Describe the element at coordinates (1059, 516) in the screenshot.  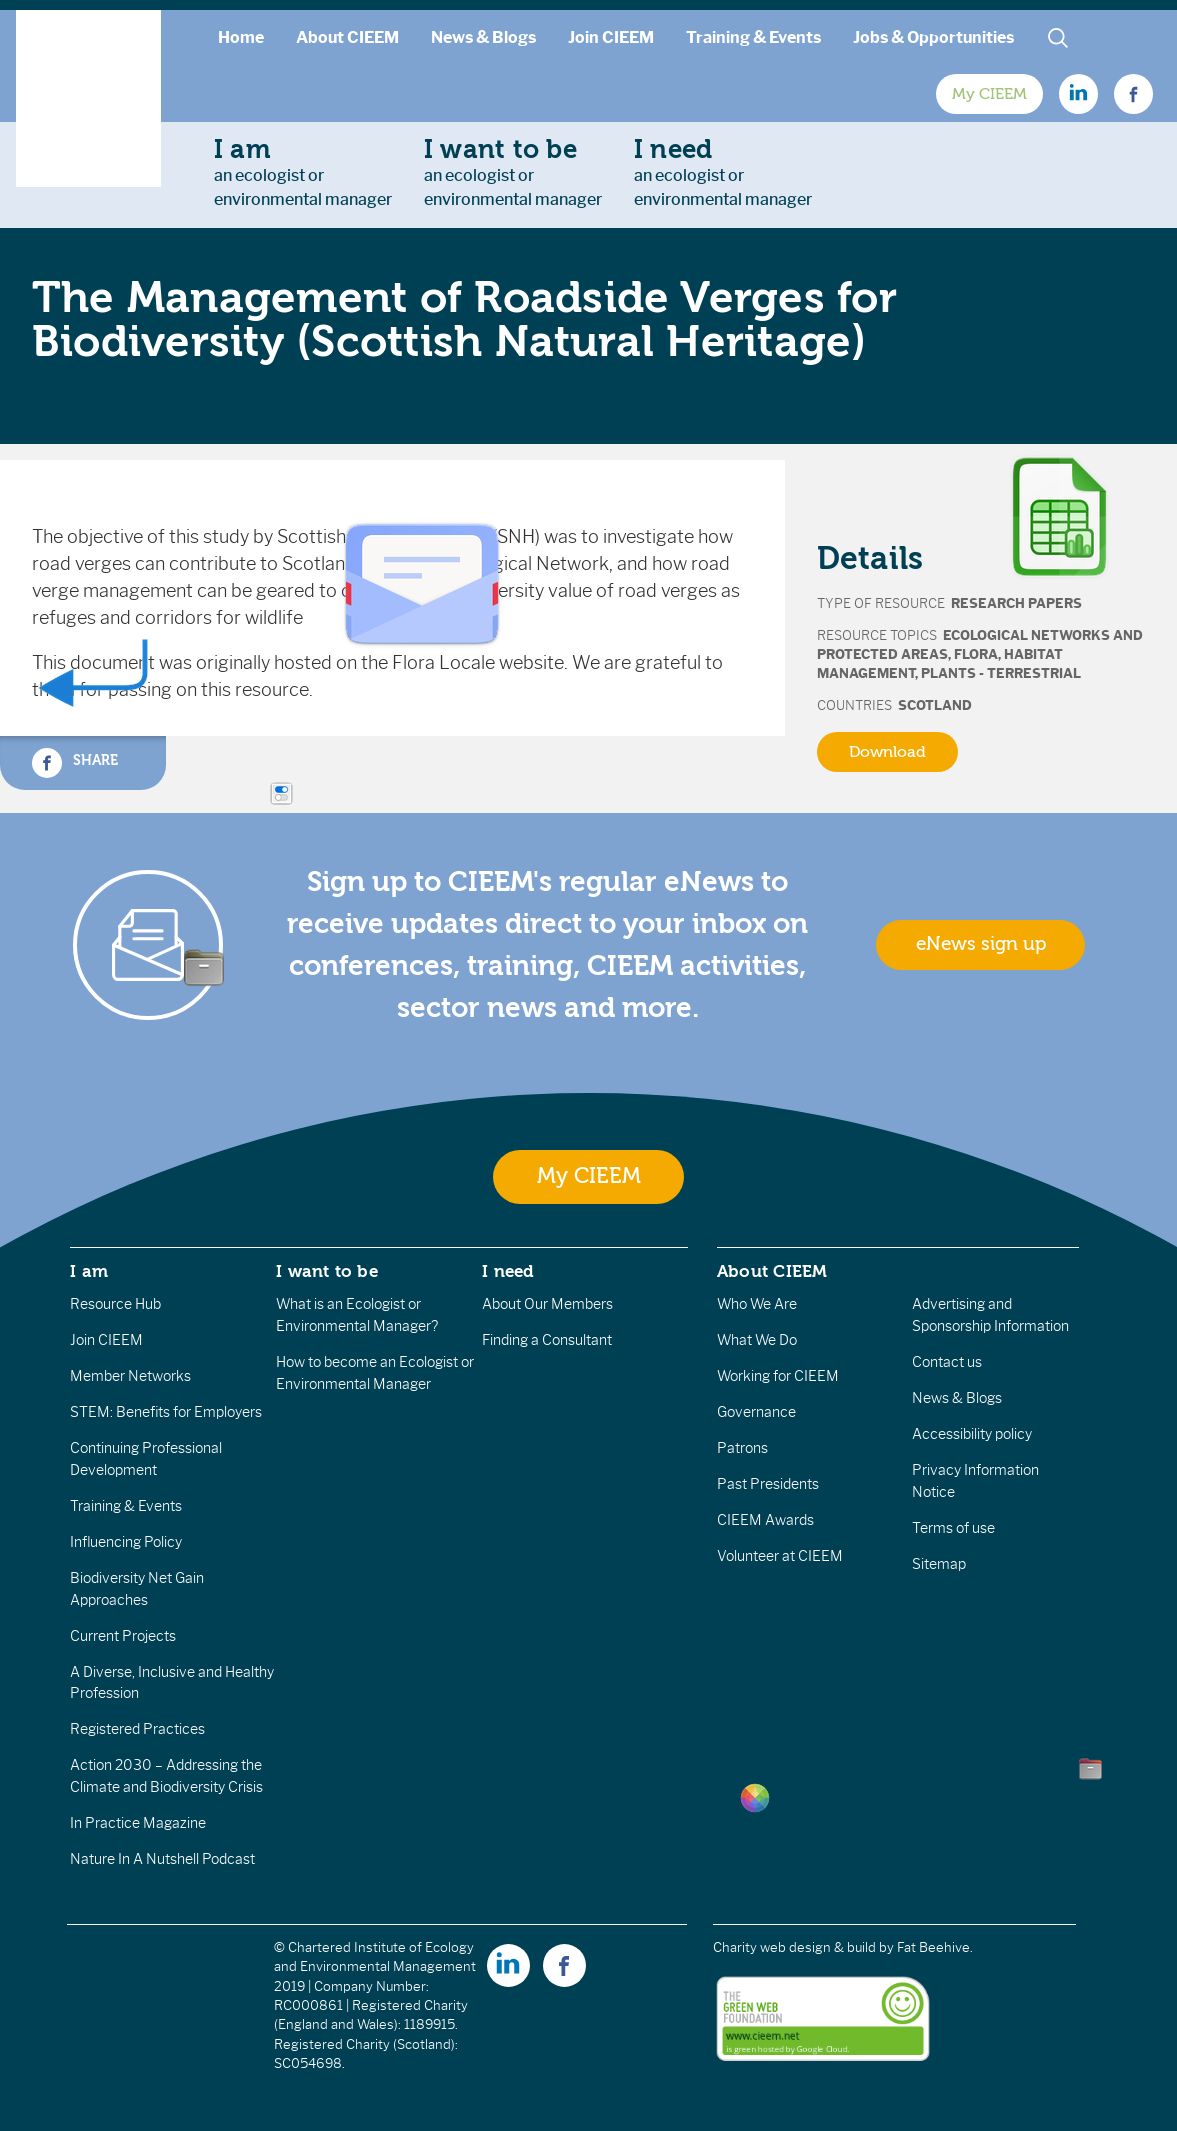
I see `open a spreadsheet template file` at that location.